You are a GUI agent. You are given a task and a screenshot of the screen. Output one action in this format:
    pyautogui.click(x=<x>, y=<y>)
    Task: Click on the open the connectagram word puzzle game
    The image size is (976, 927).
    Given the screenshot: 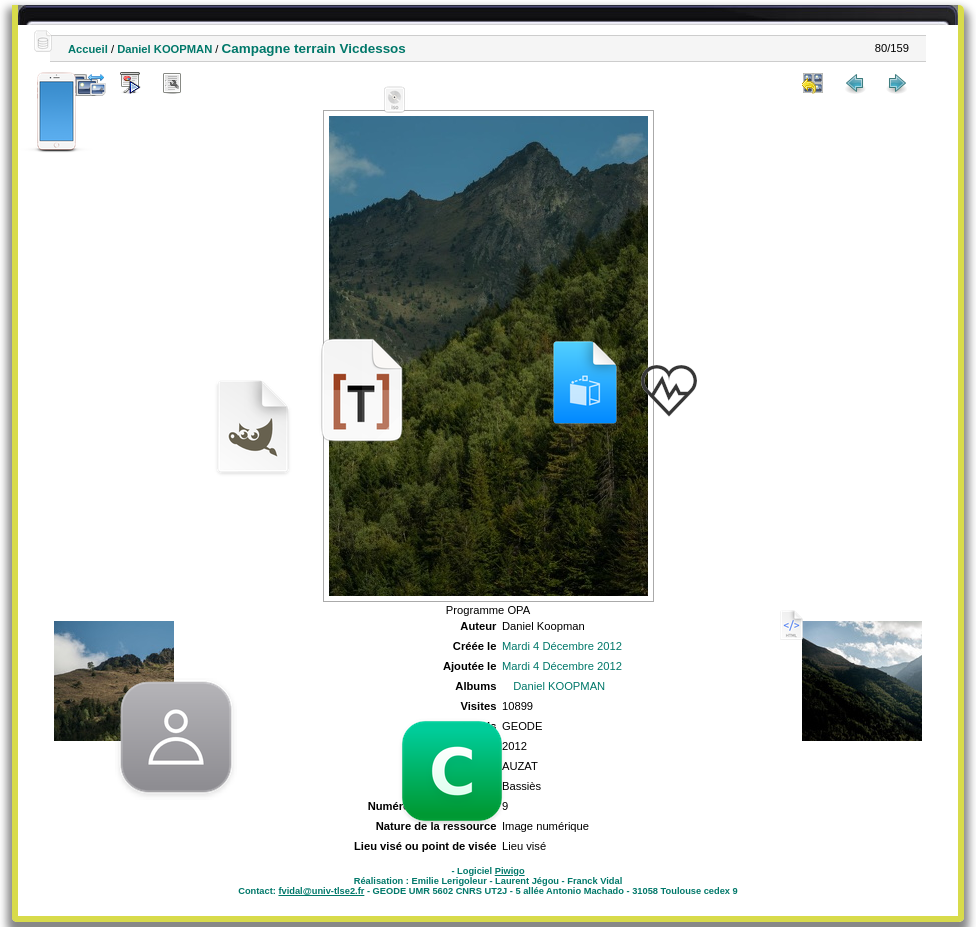 What is the action you would take?
    pyautogui.click(x=452, y=771)
    